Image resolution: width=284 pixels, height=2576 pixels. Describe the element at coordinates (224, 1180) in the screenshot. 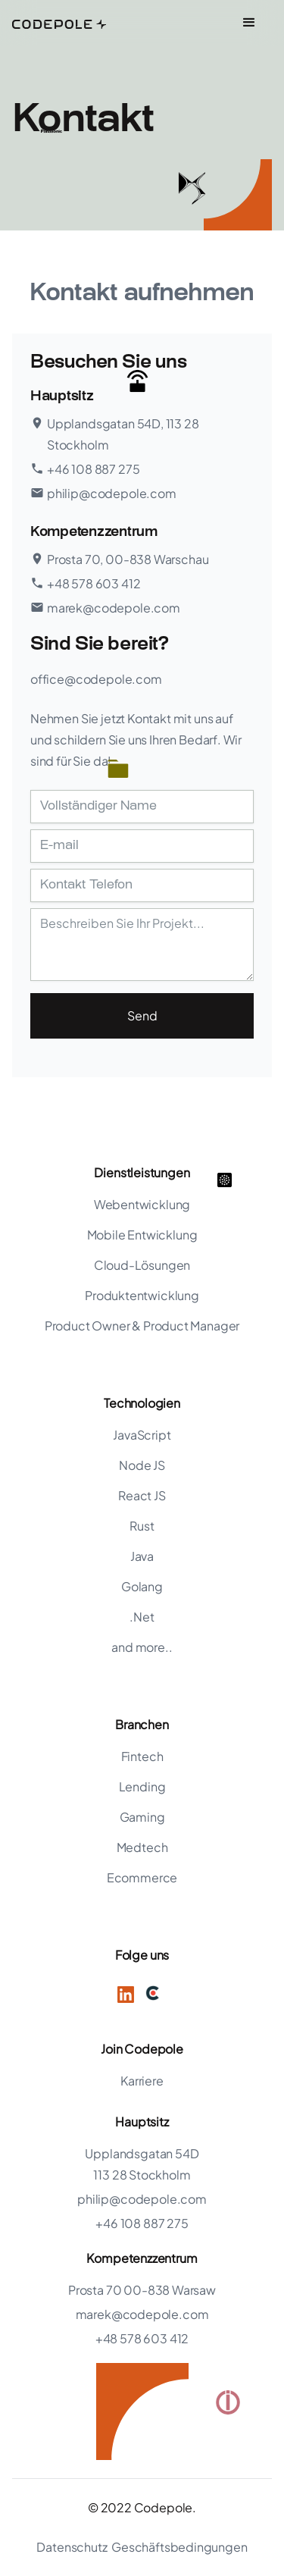

I see `open the Photocrowd app` at that location.